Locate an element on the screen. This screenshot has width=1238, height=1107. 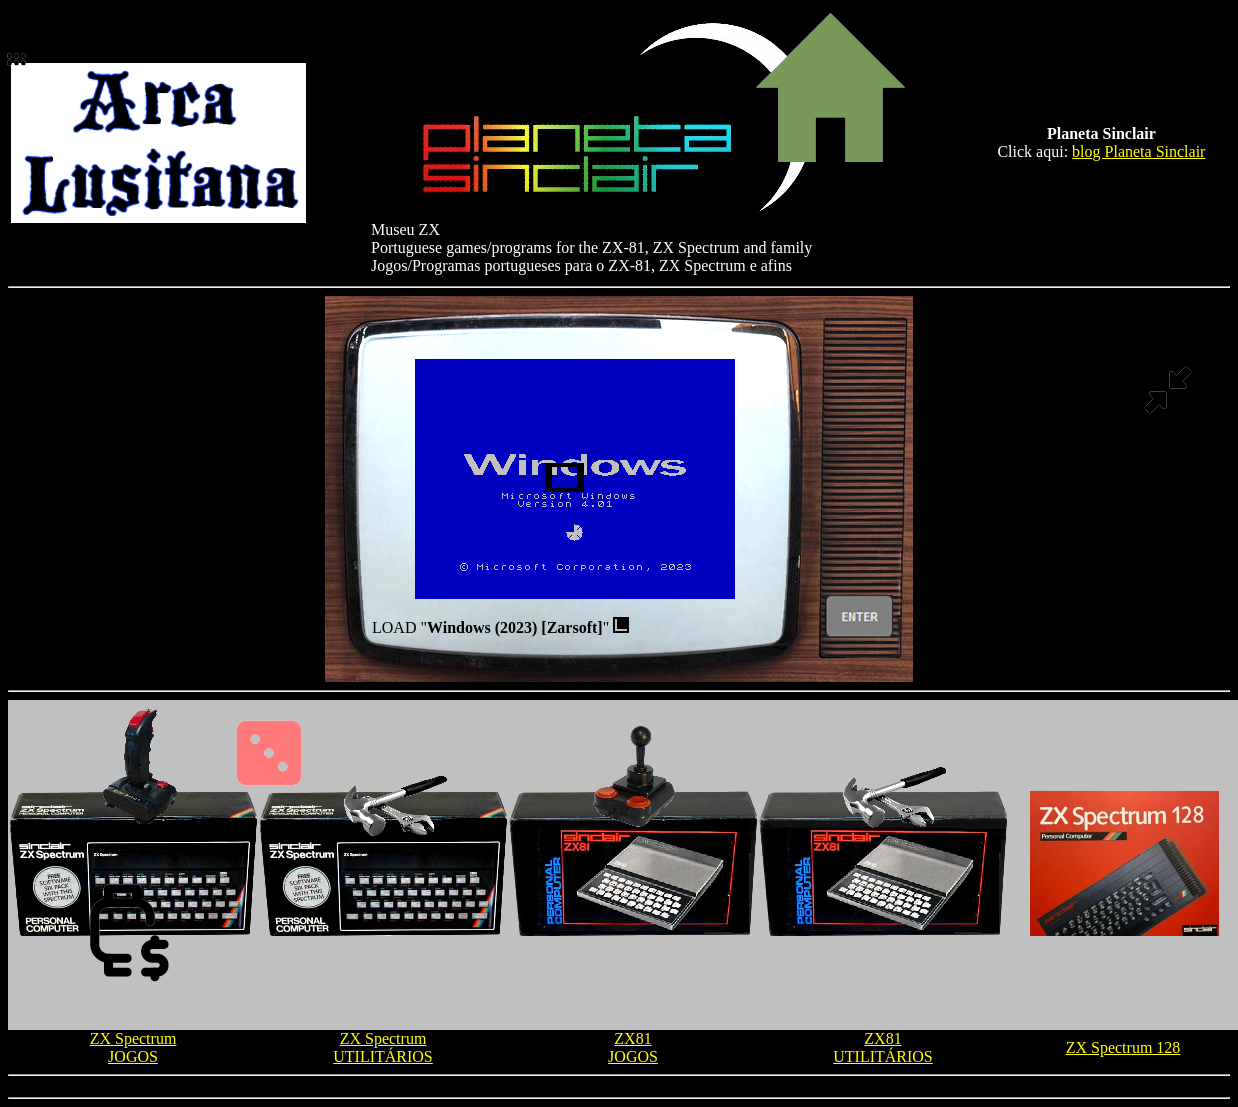
view payment or finance features on your smartwatch is located at coordinates (122, 930).